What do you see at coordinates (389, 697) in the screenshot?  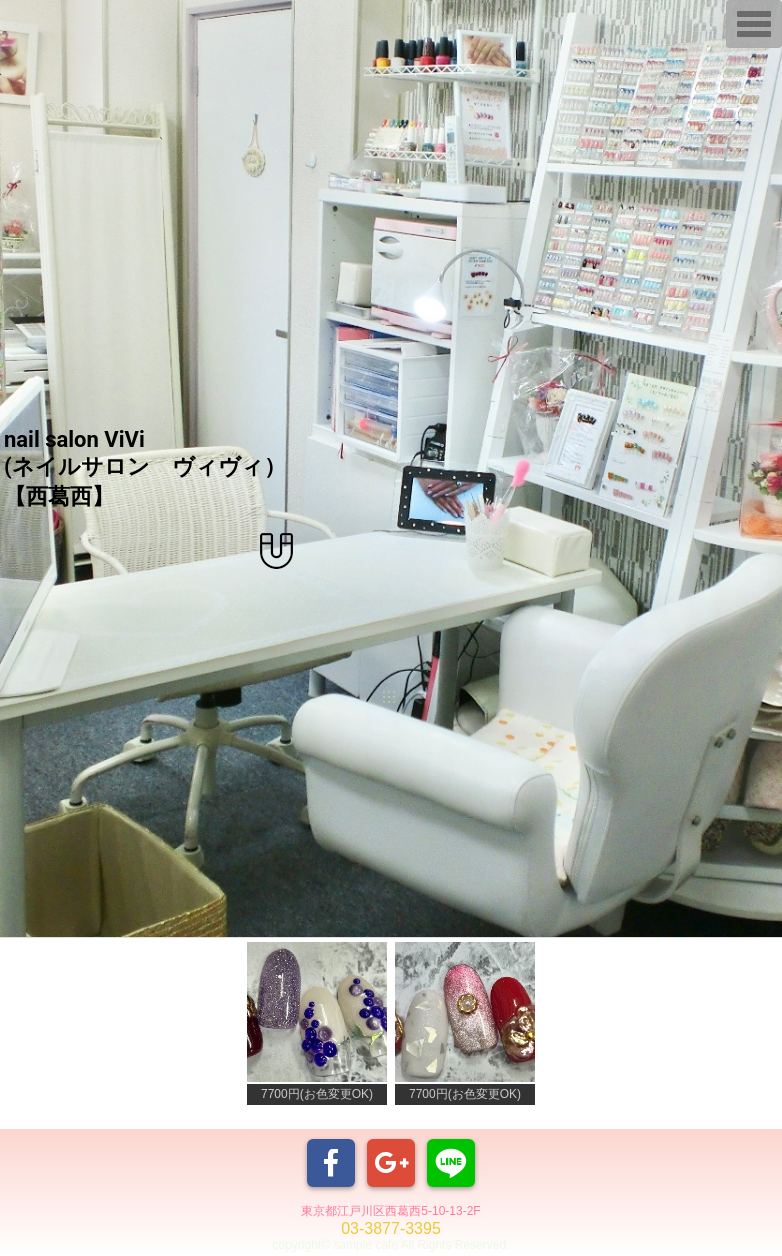 I see `open app drawer or launcher` at bounding box center [389, 697].